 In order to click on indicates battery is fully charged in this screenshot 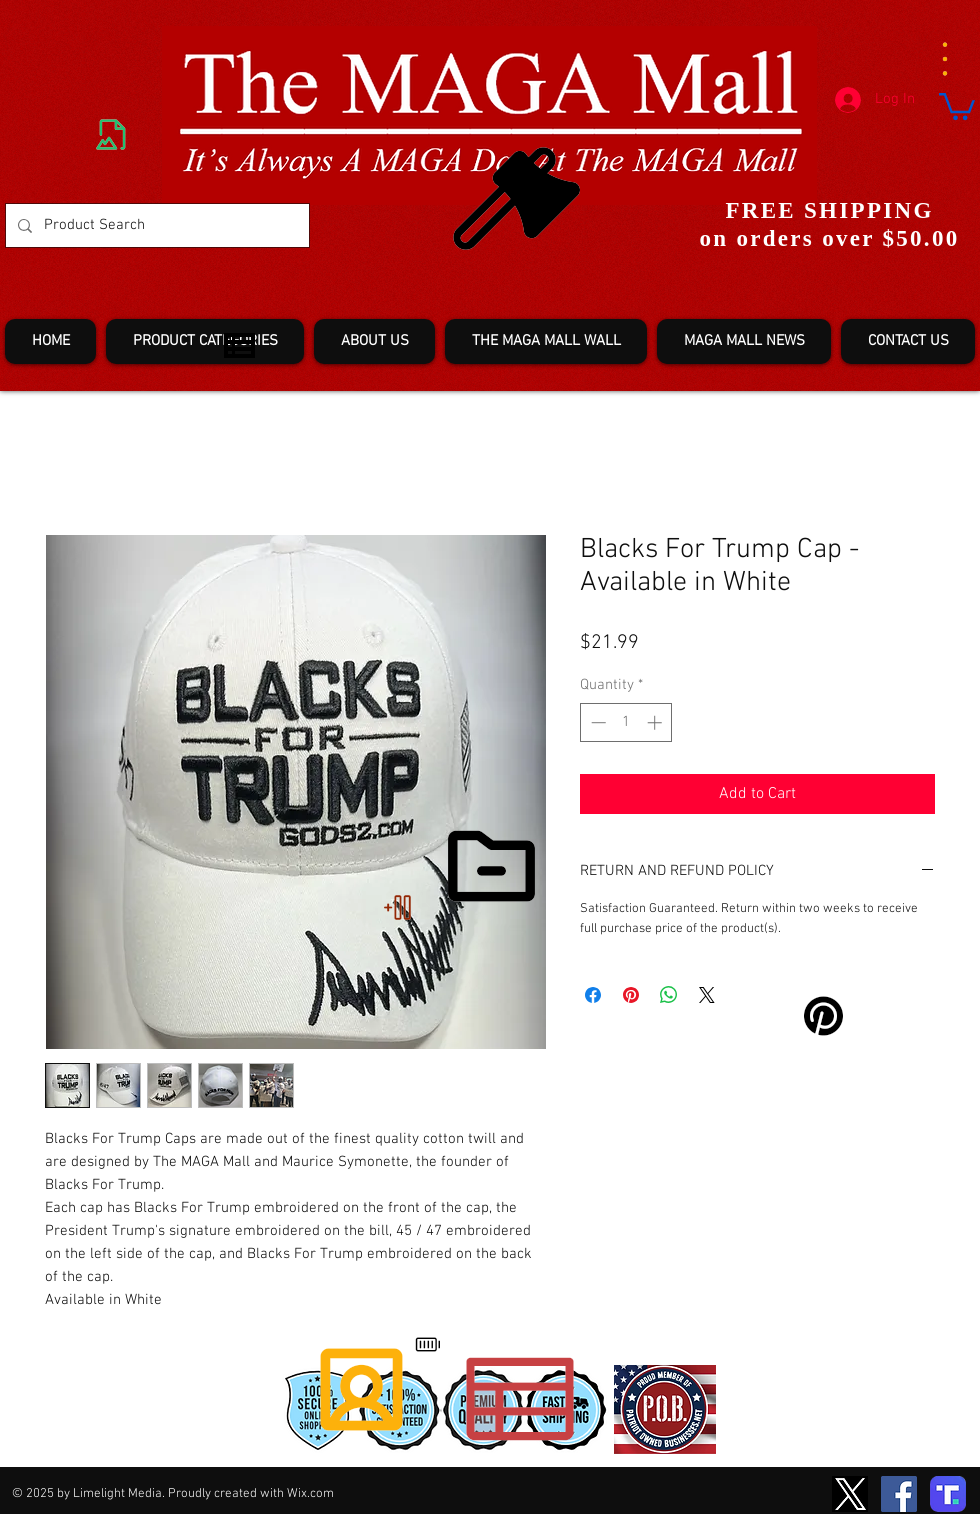, I will do `click(427, 1344)`.